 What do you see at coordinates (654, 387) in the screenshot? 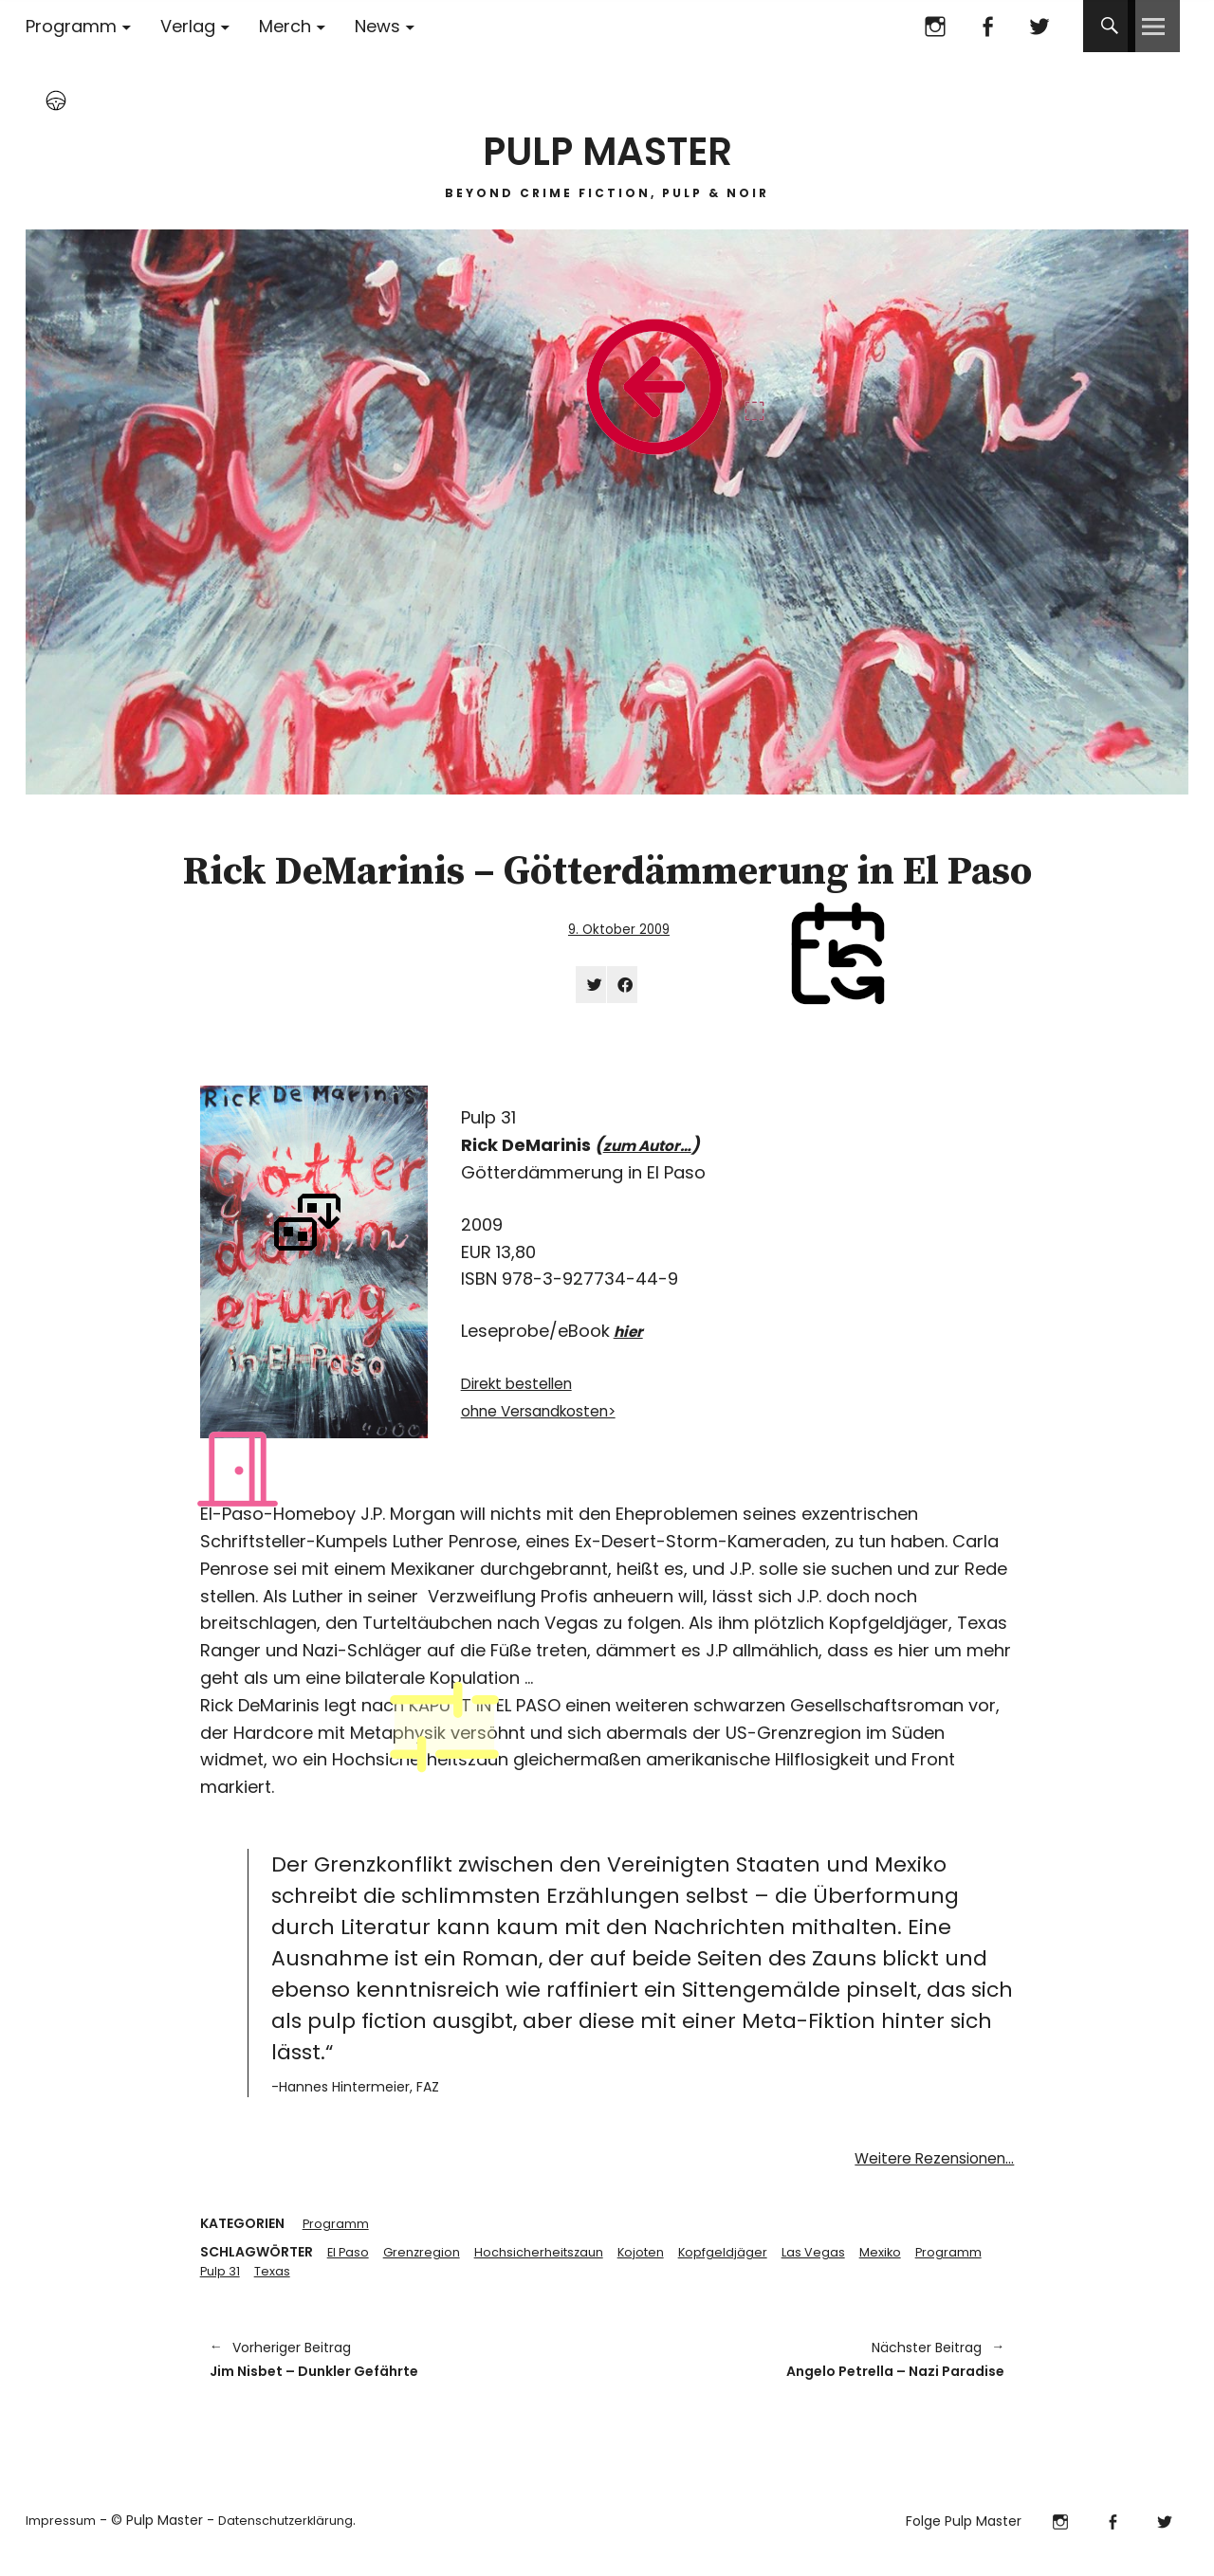
I see `go back to the previous screen` at bounding box center [654, 387].